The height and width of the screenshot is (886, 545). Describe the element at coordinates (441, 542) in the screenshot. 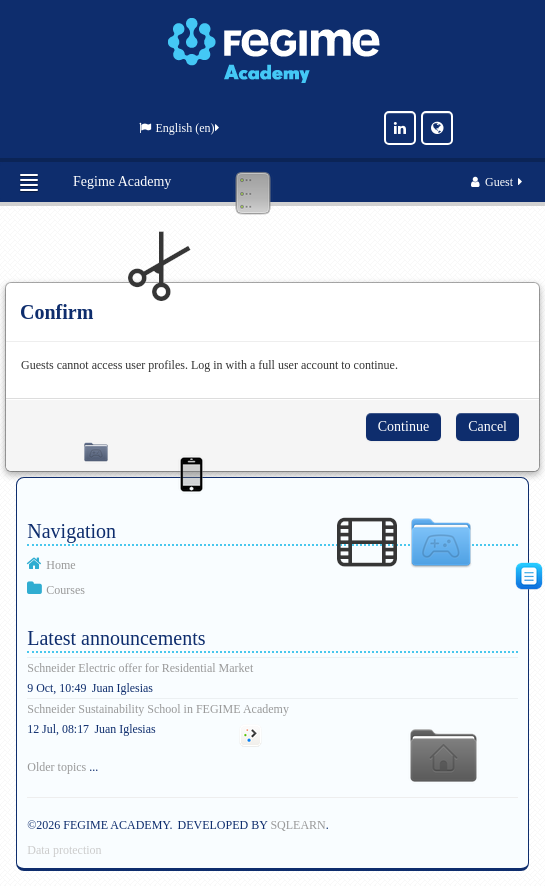

I see `open your games folder` at that location.